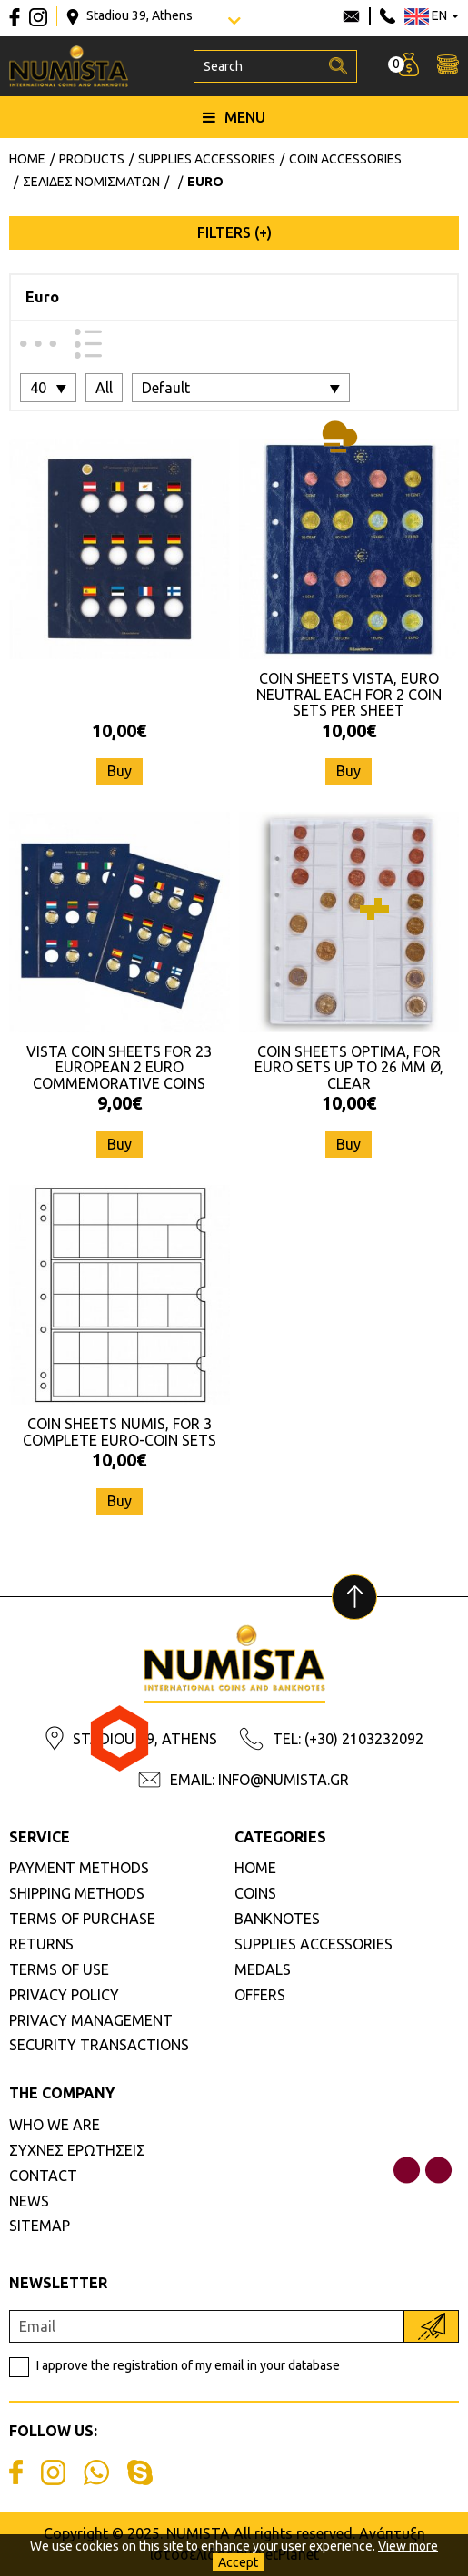 This screenshot has width=468, height=2576. I want to click on indicates windy weather conditions, so click(340, 435).